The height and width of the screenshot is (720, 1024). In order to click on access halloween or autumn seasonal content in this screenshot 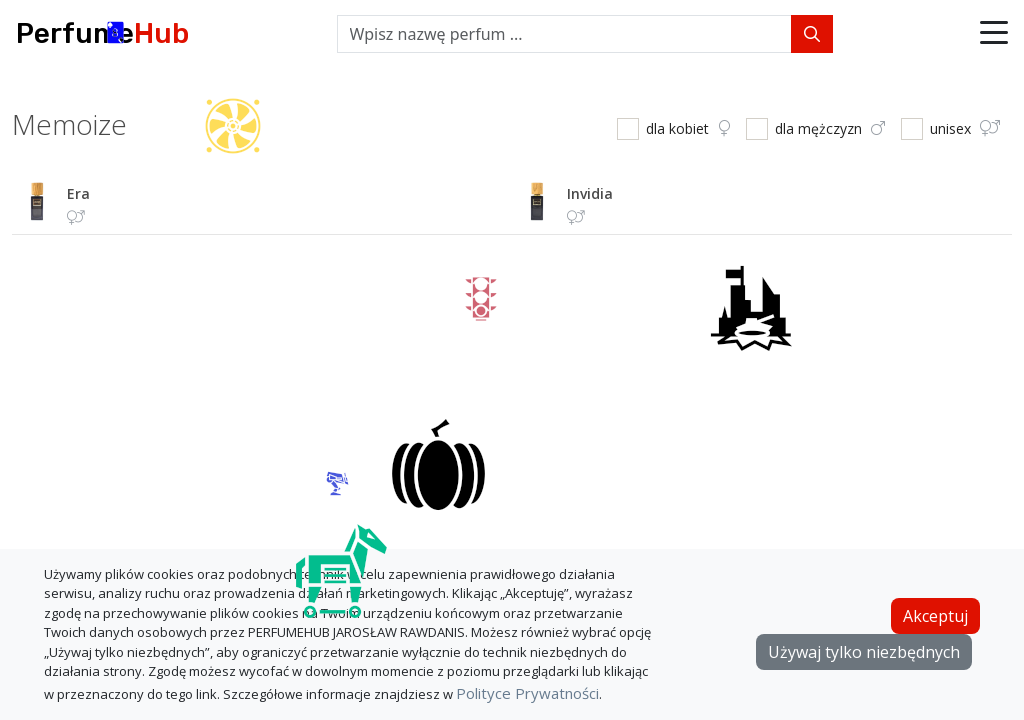, I will do `click(438, 464)`.